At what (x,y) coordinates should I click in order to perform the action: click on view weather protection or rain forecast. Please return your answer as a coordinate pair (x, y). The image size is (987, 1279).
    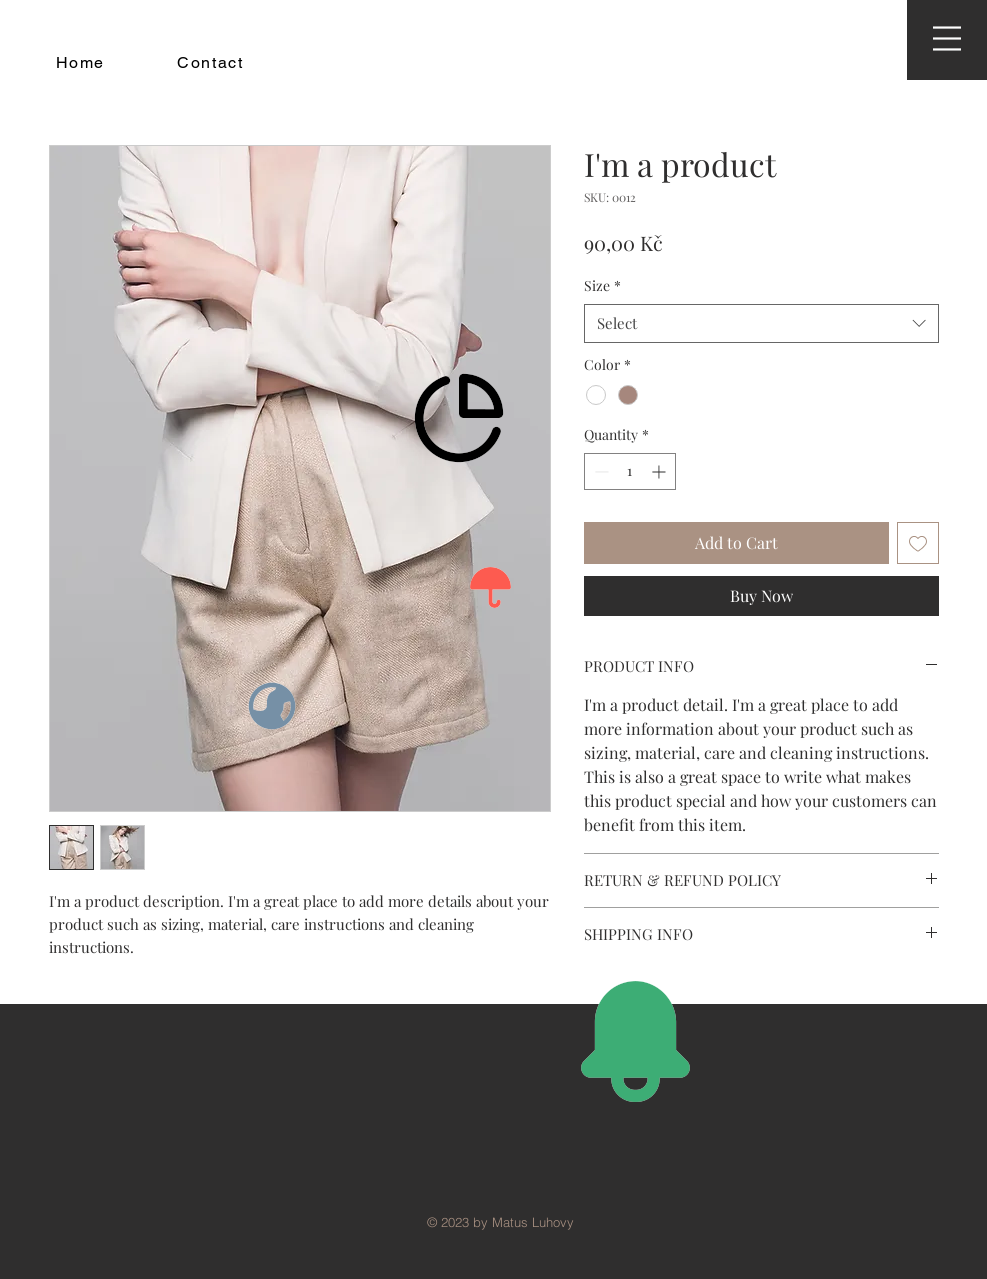
    Looking at the image, I should click on (490, 587).